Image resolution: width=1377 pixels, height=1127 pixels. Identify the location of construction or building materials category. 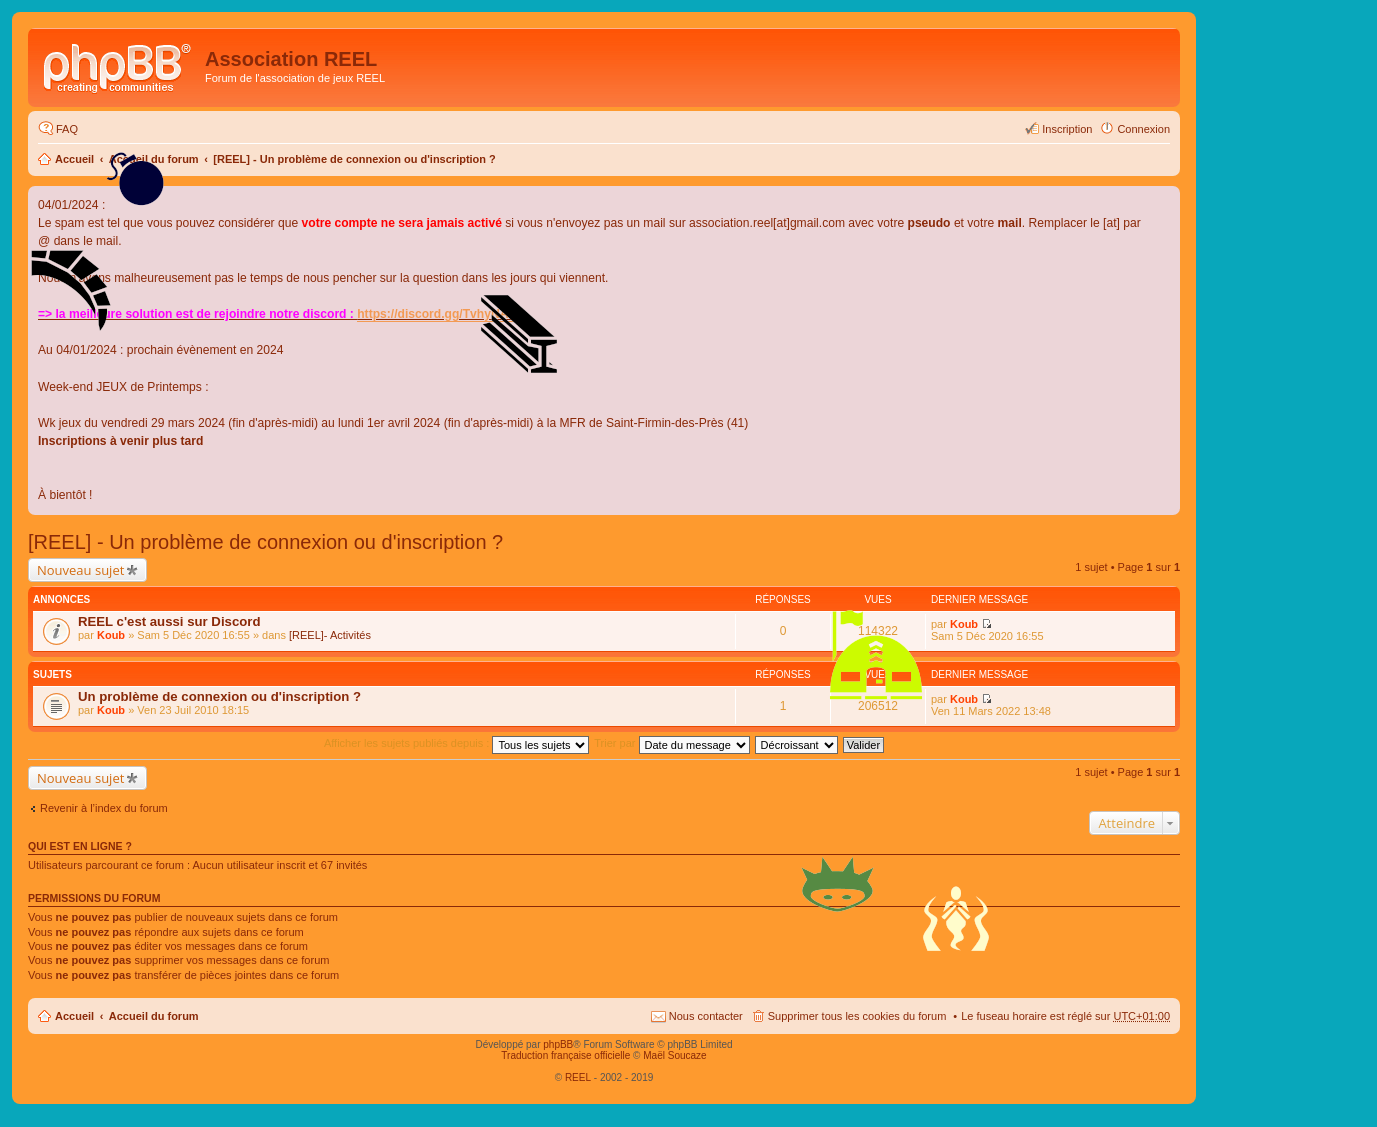
(519, 334).